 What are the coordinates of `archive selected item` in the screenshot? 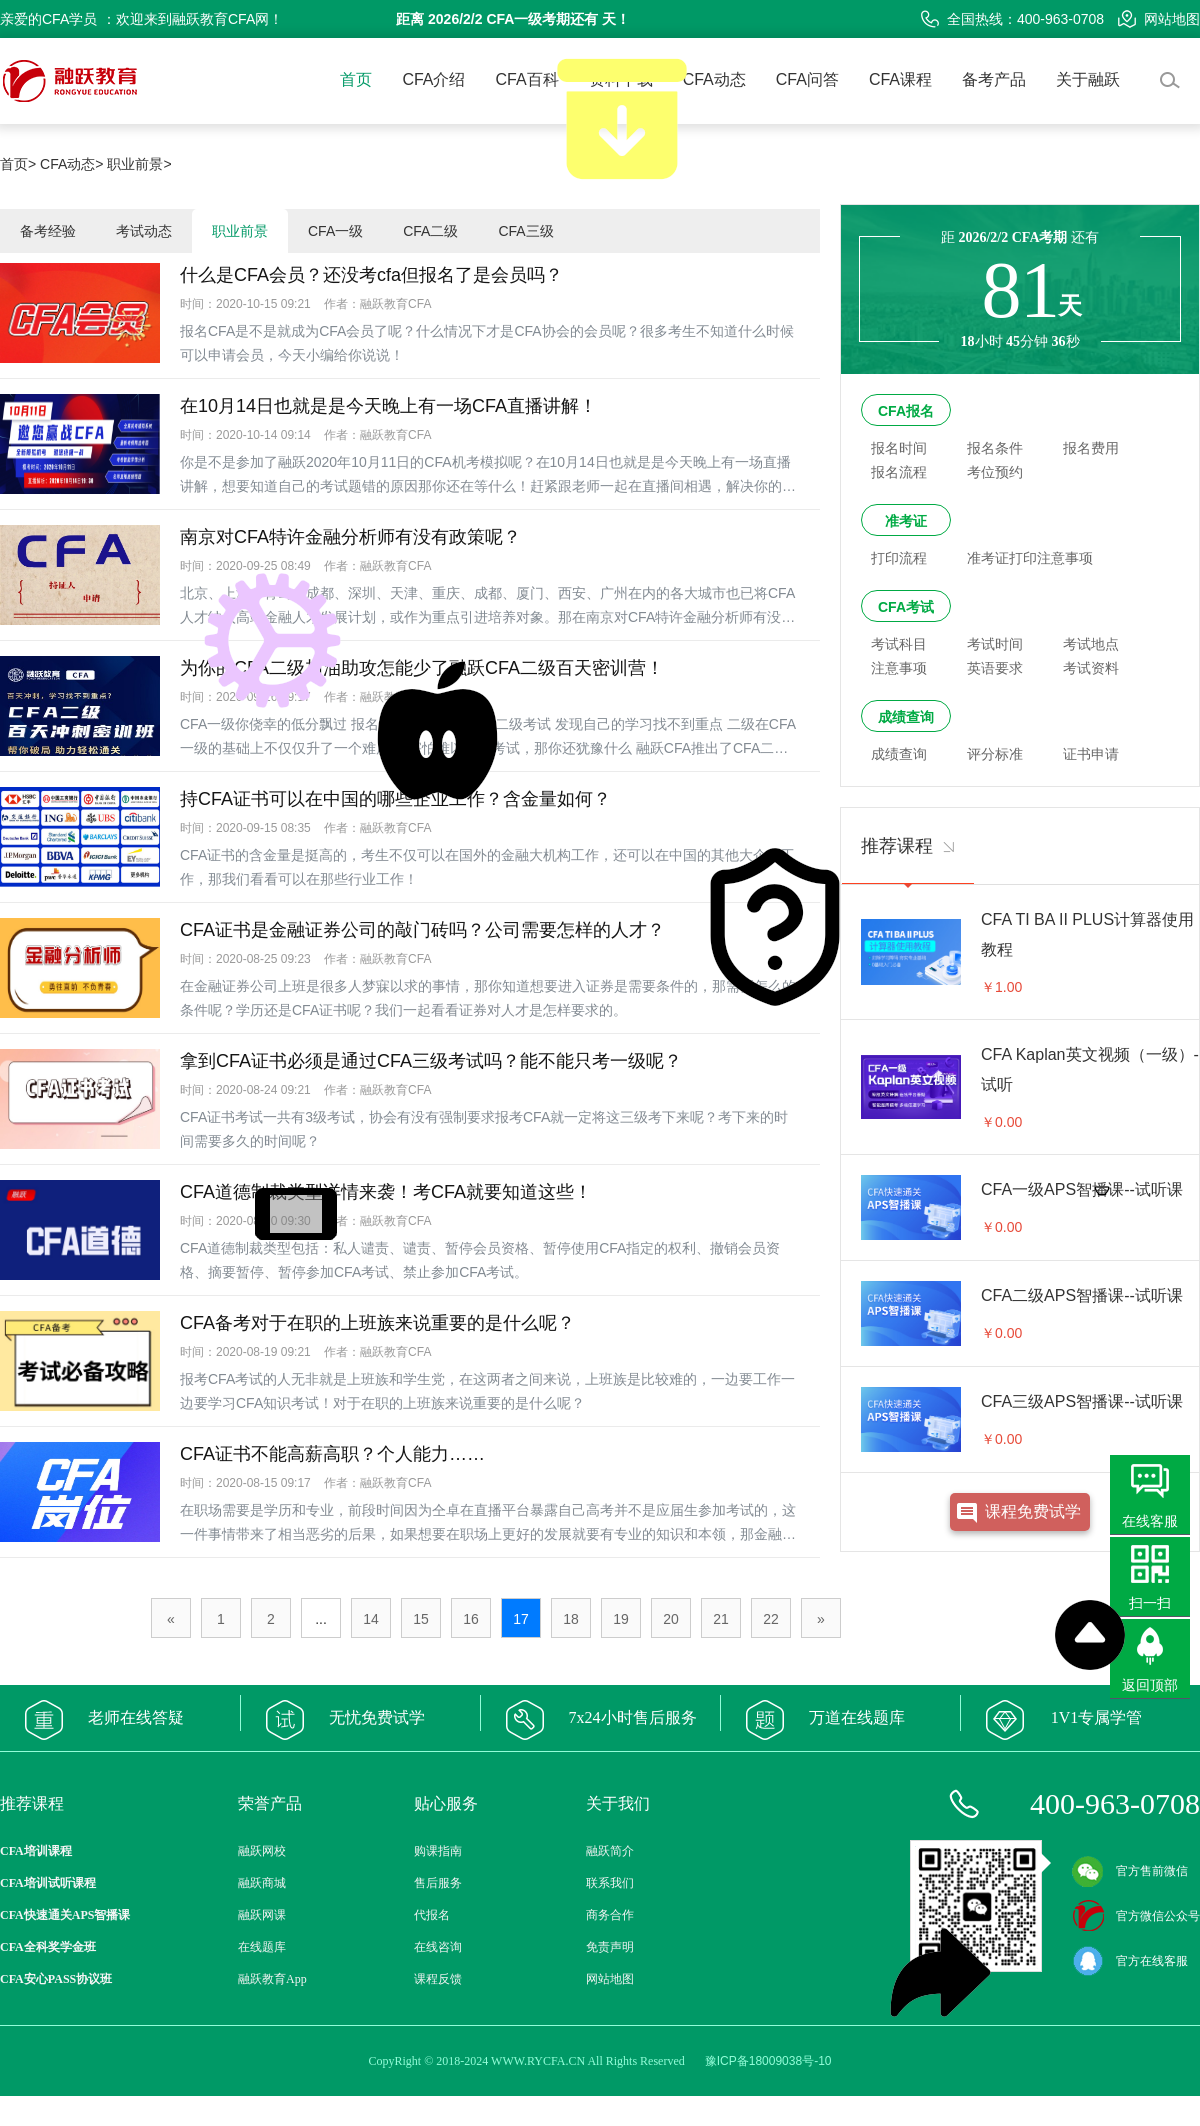 It's located at (622, 119).